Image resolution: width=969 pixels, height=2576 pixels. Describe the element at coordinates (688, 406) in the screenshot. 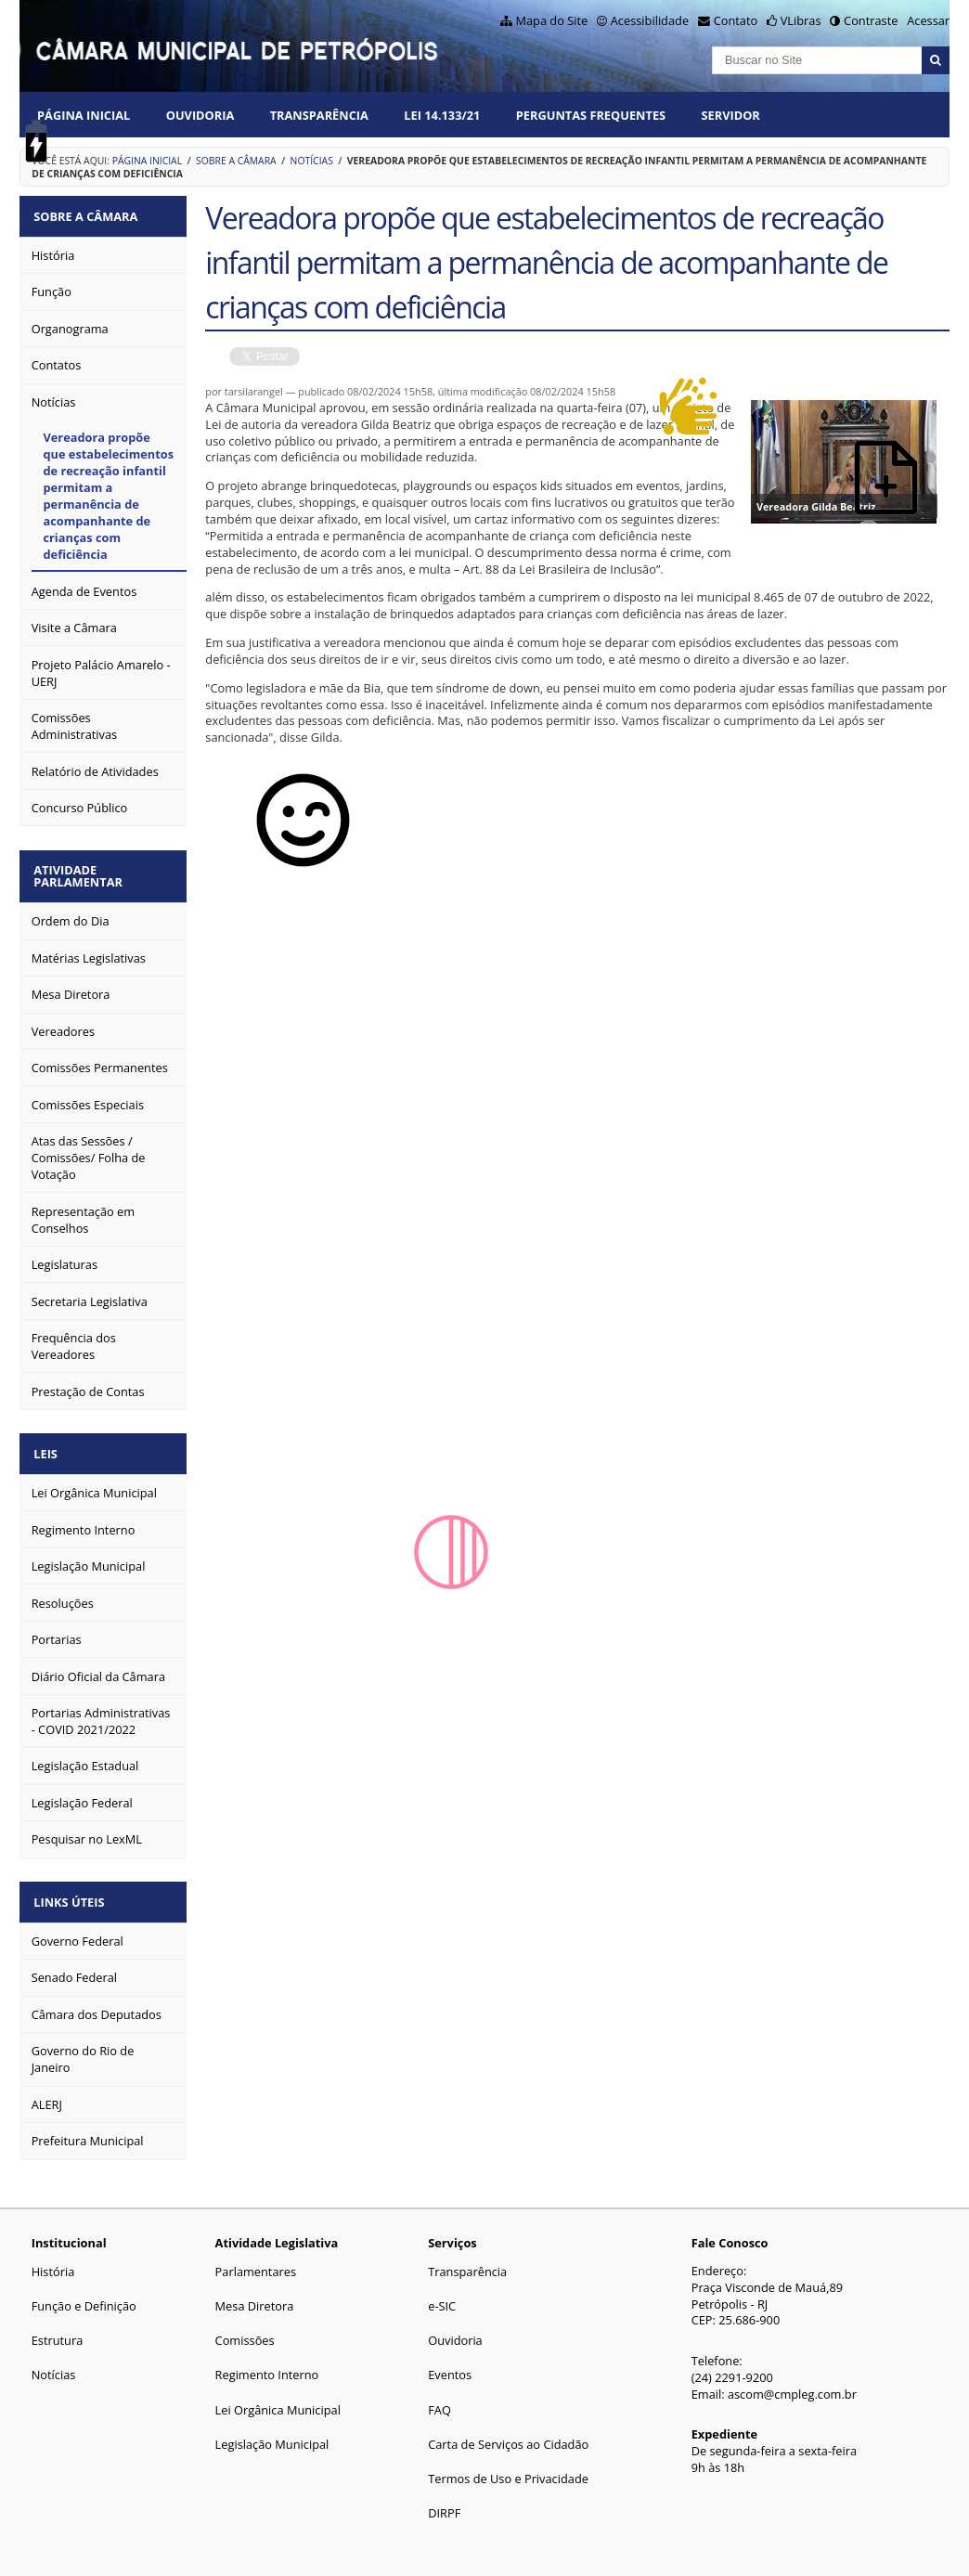

I see `wash hands reminder or hygiene indicator` at that location.